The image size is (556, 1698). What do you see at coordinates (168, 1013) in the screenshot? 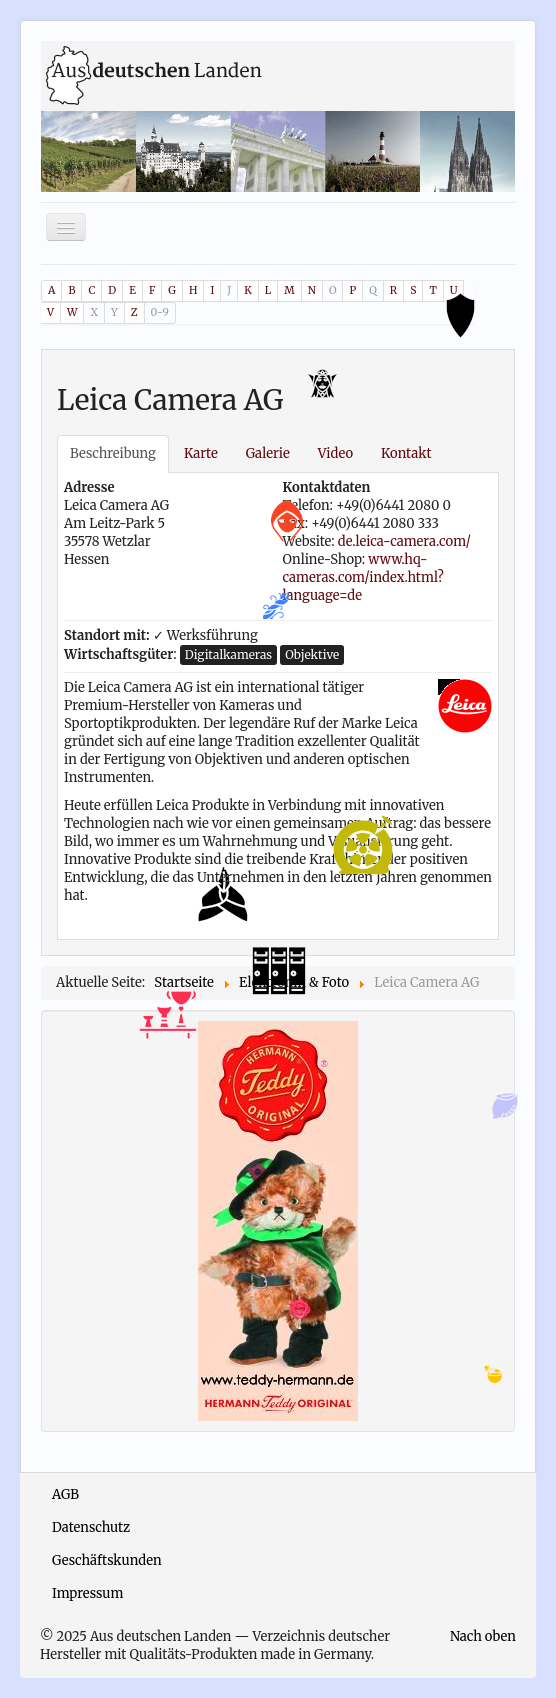
I see `view your achievements and awards` at bounding box center [168, 1013].